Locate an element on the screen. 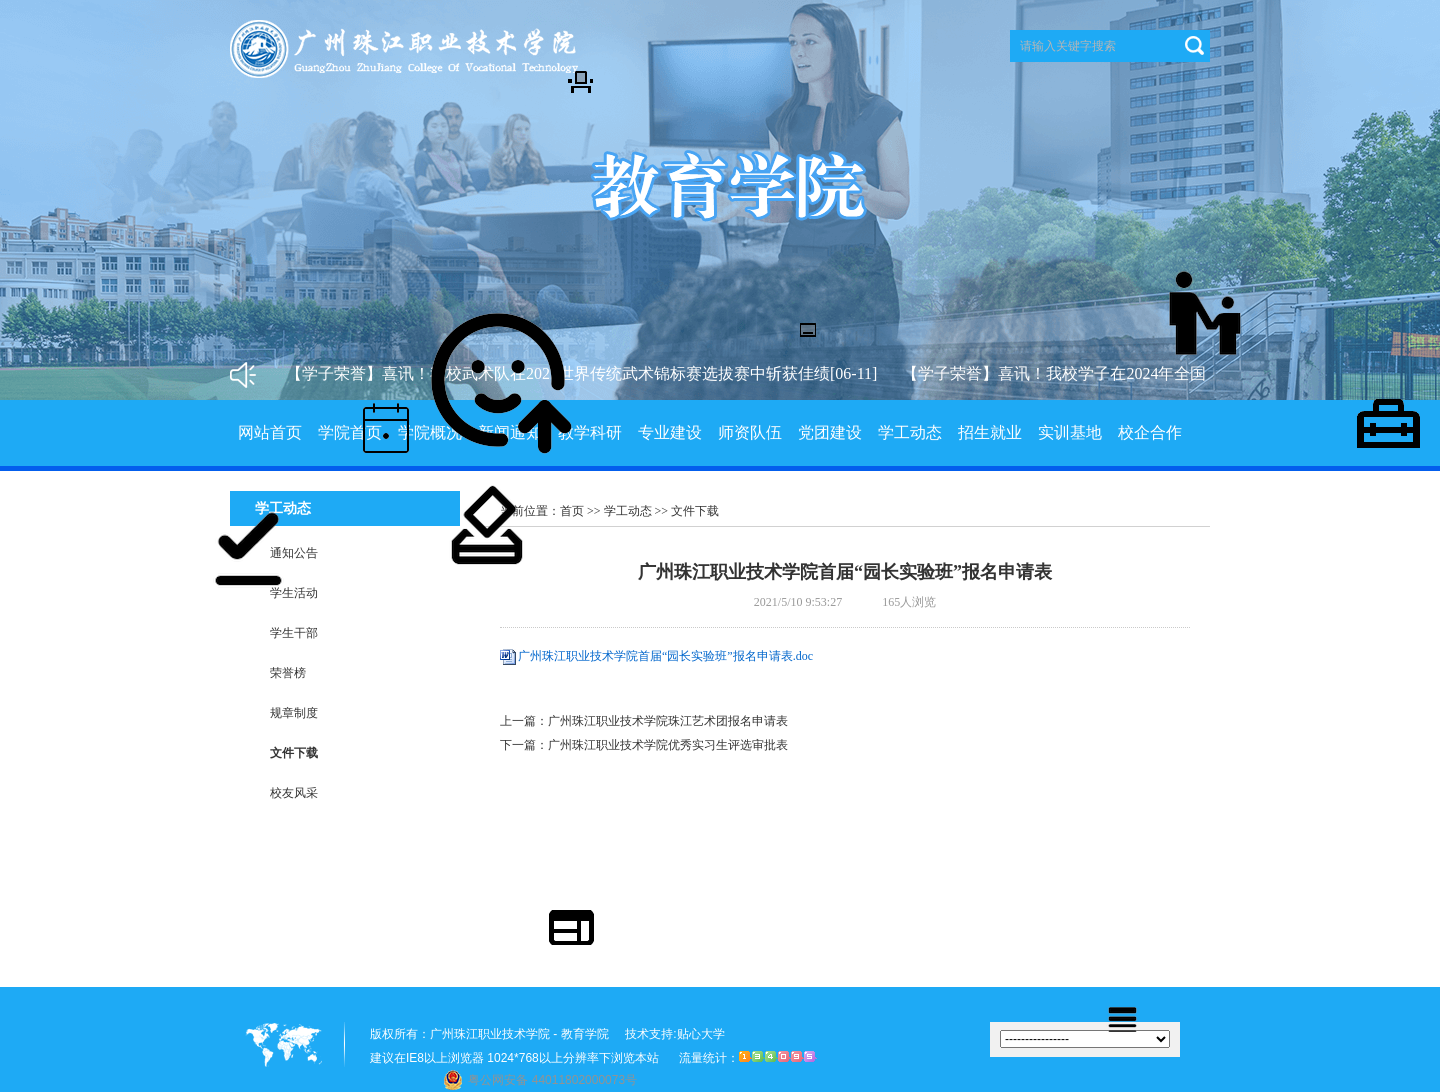 This screenshot has width=1440, height=1092. indicates child supervision required is located at coordinates (1207, 313).